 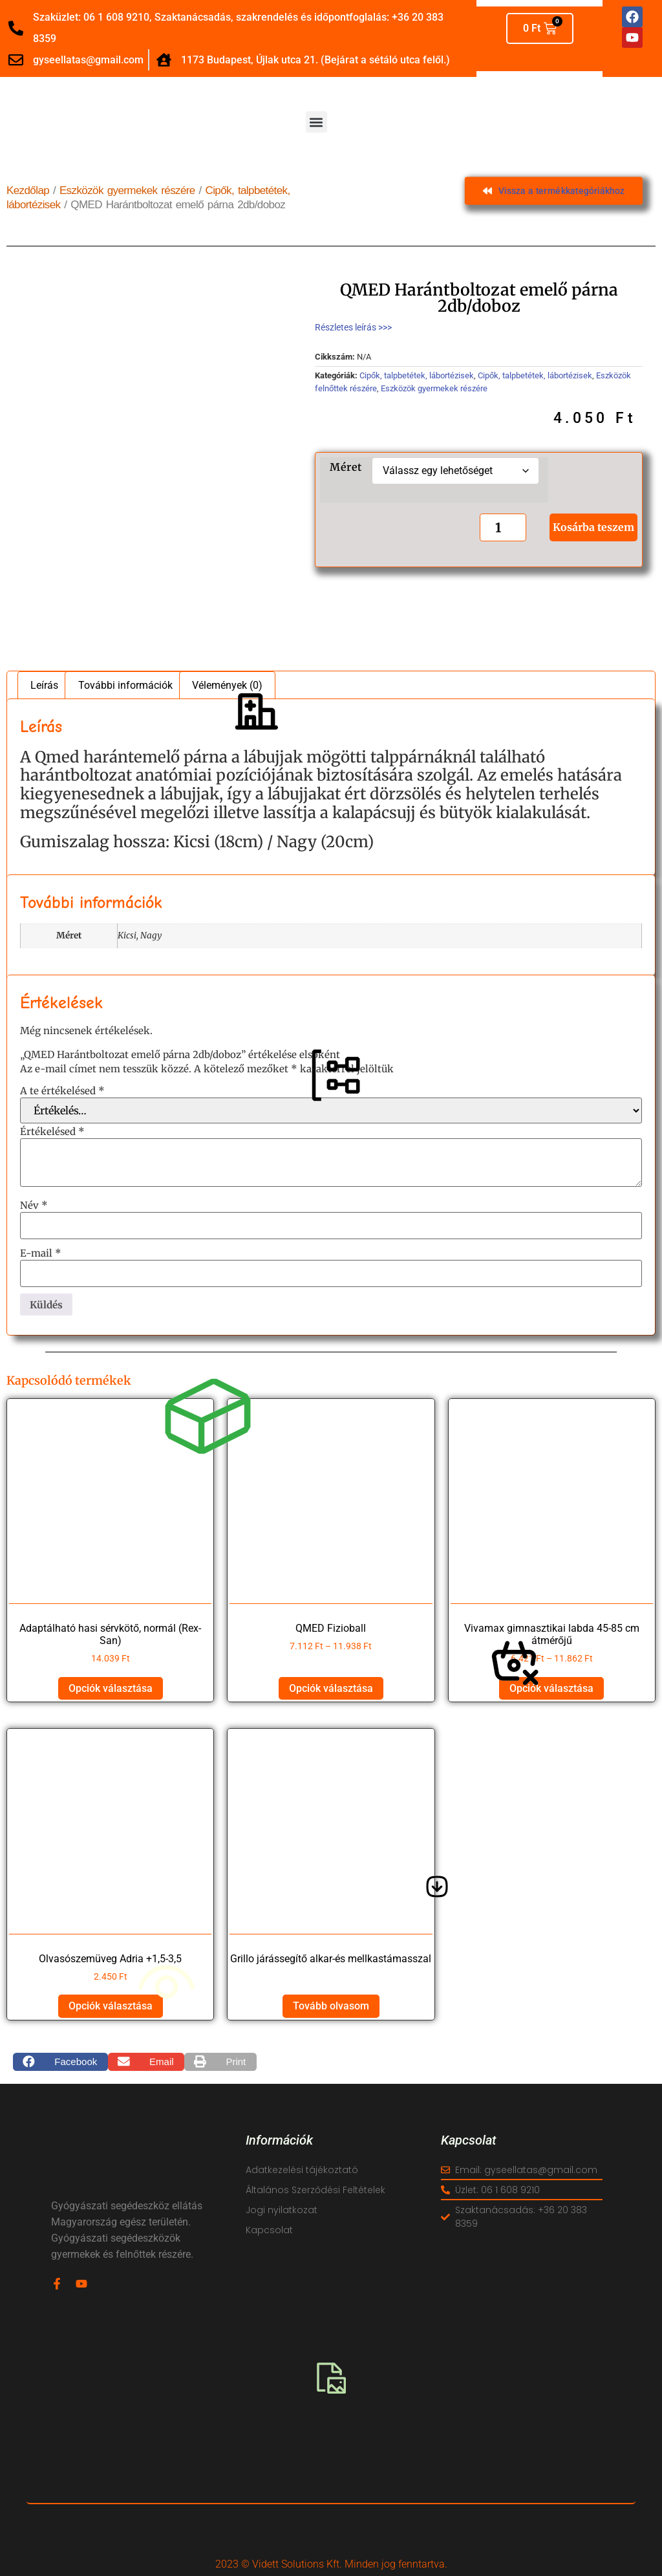 I want to click on group code references by their type, so click(x=337, y=1075).